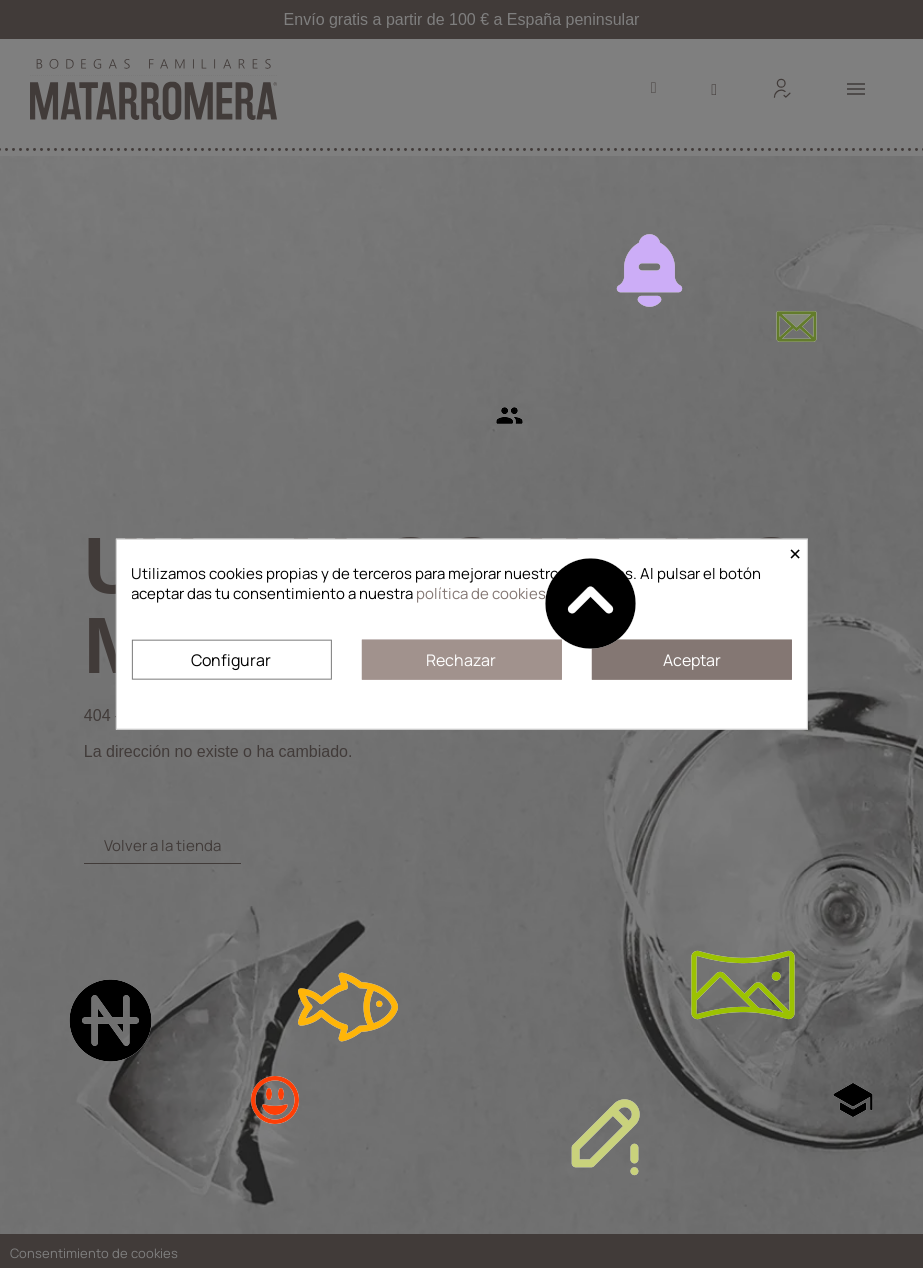  Describe the element at coordinates (796, 326) in the screenshot. I see `access your email inbox` at that location.